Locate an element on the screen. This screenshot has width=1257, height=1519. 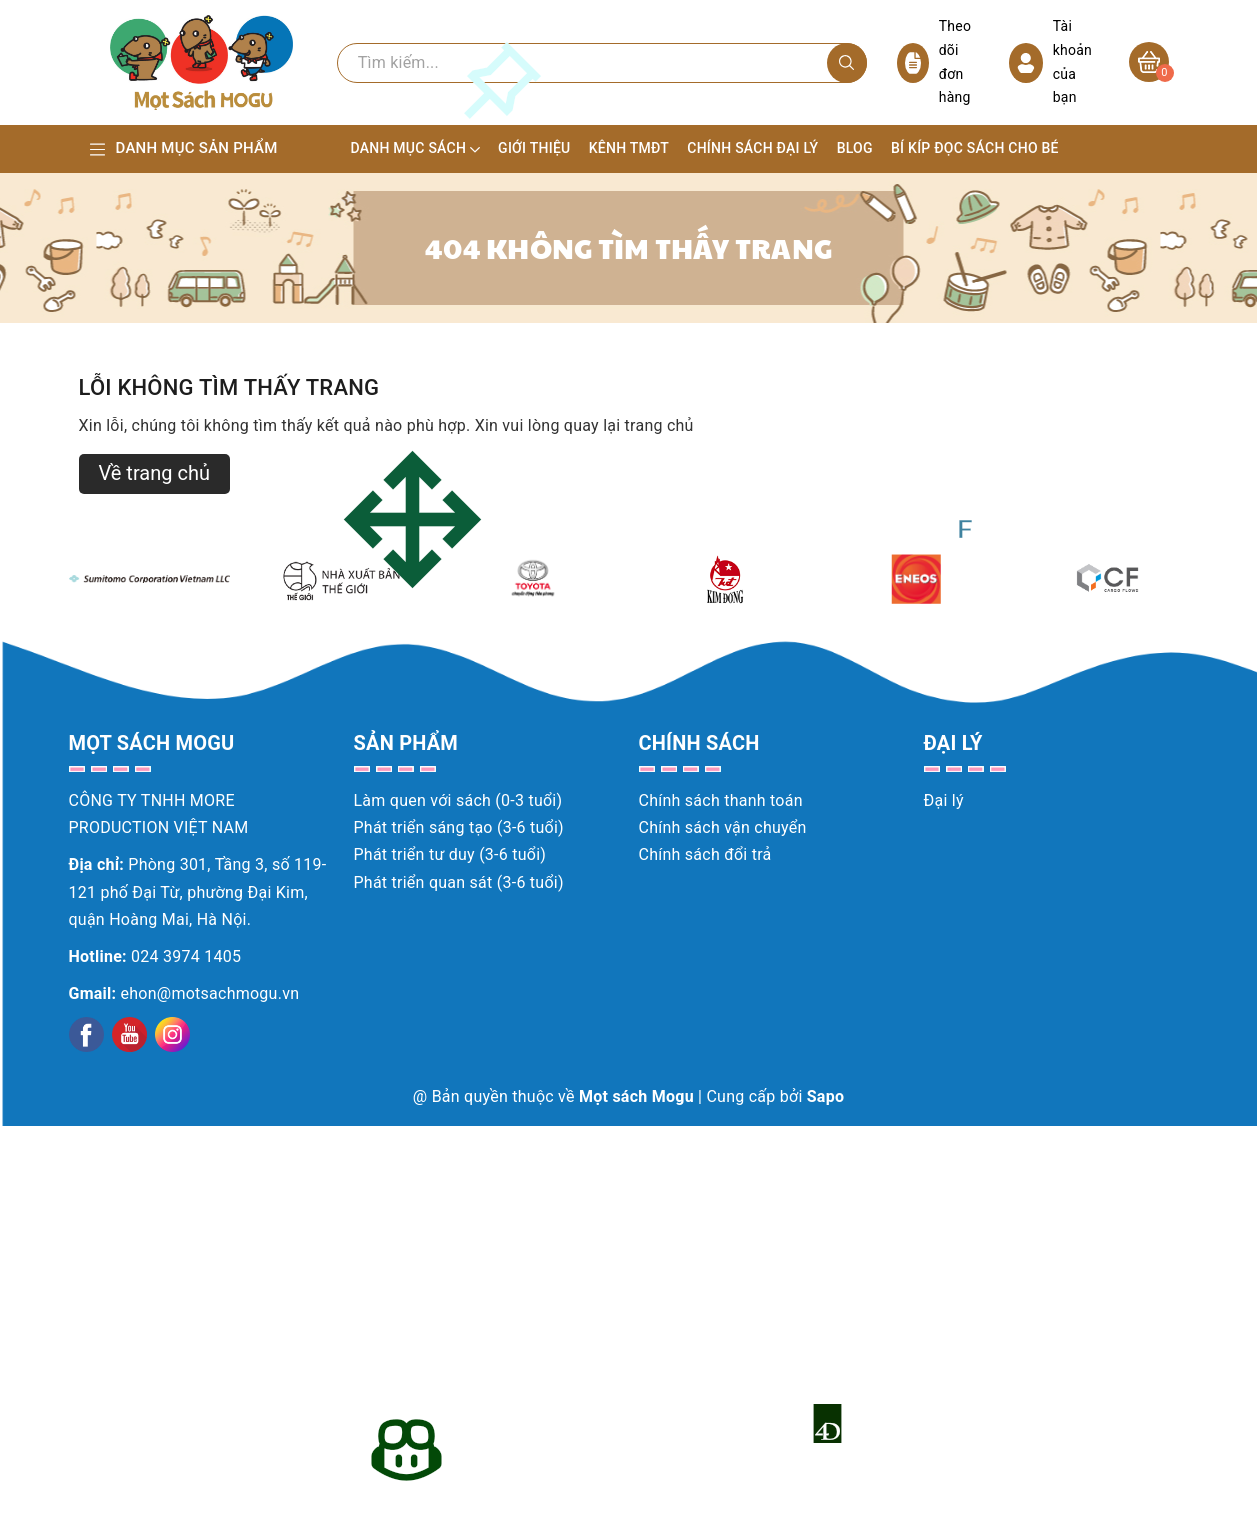
pin an item for quick access is located at coordinates (499, 83).